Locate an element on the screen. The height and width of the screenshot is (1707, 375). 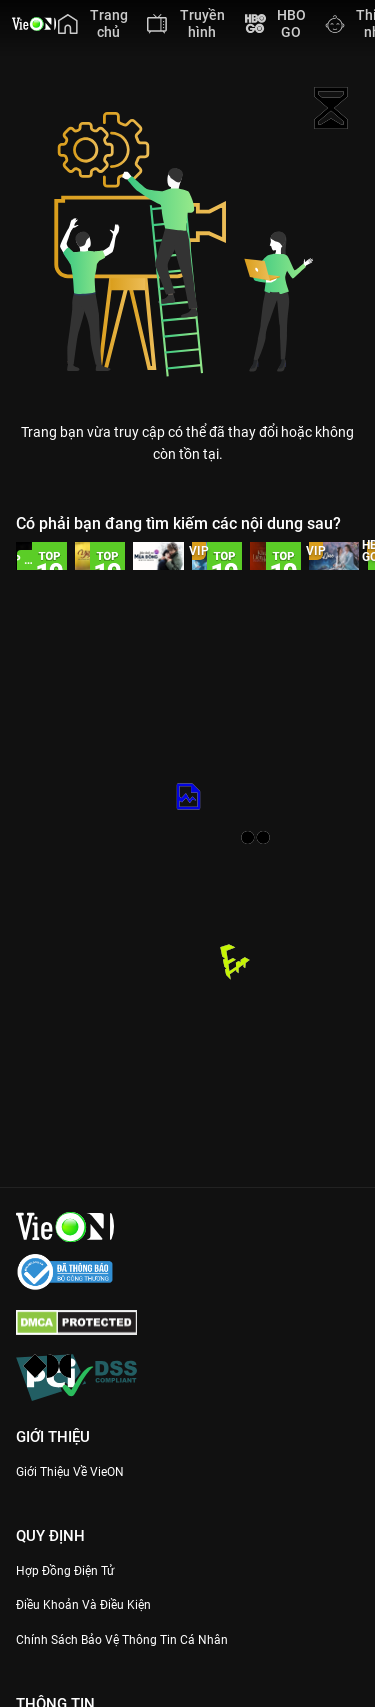
innosoft company logo is located at coordinates (47, 1366).